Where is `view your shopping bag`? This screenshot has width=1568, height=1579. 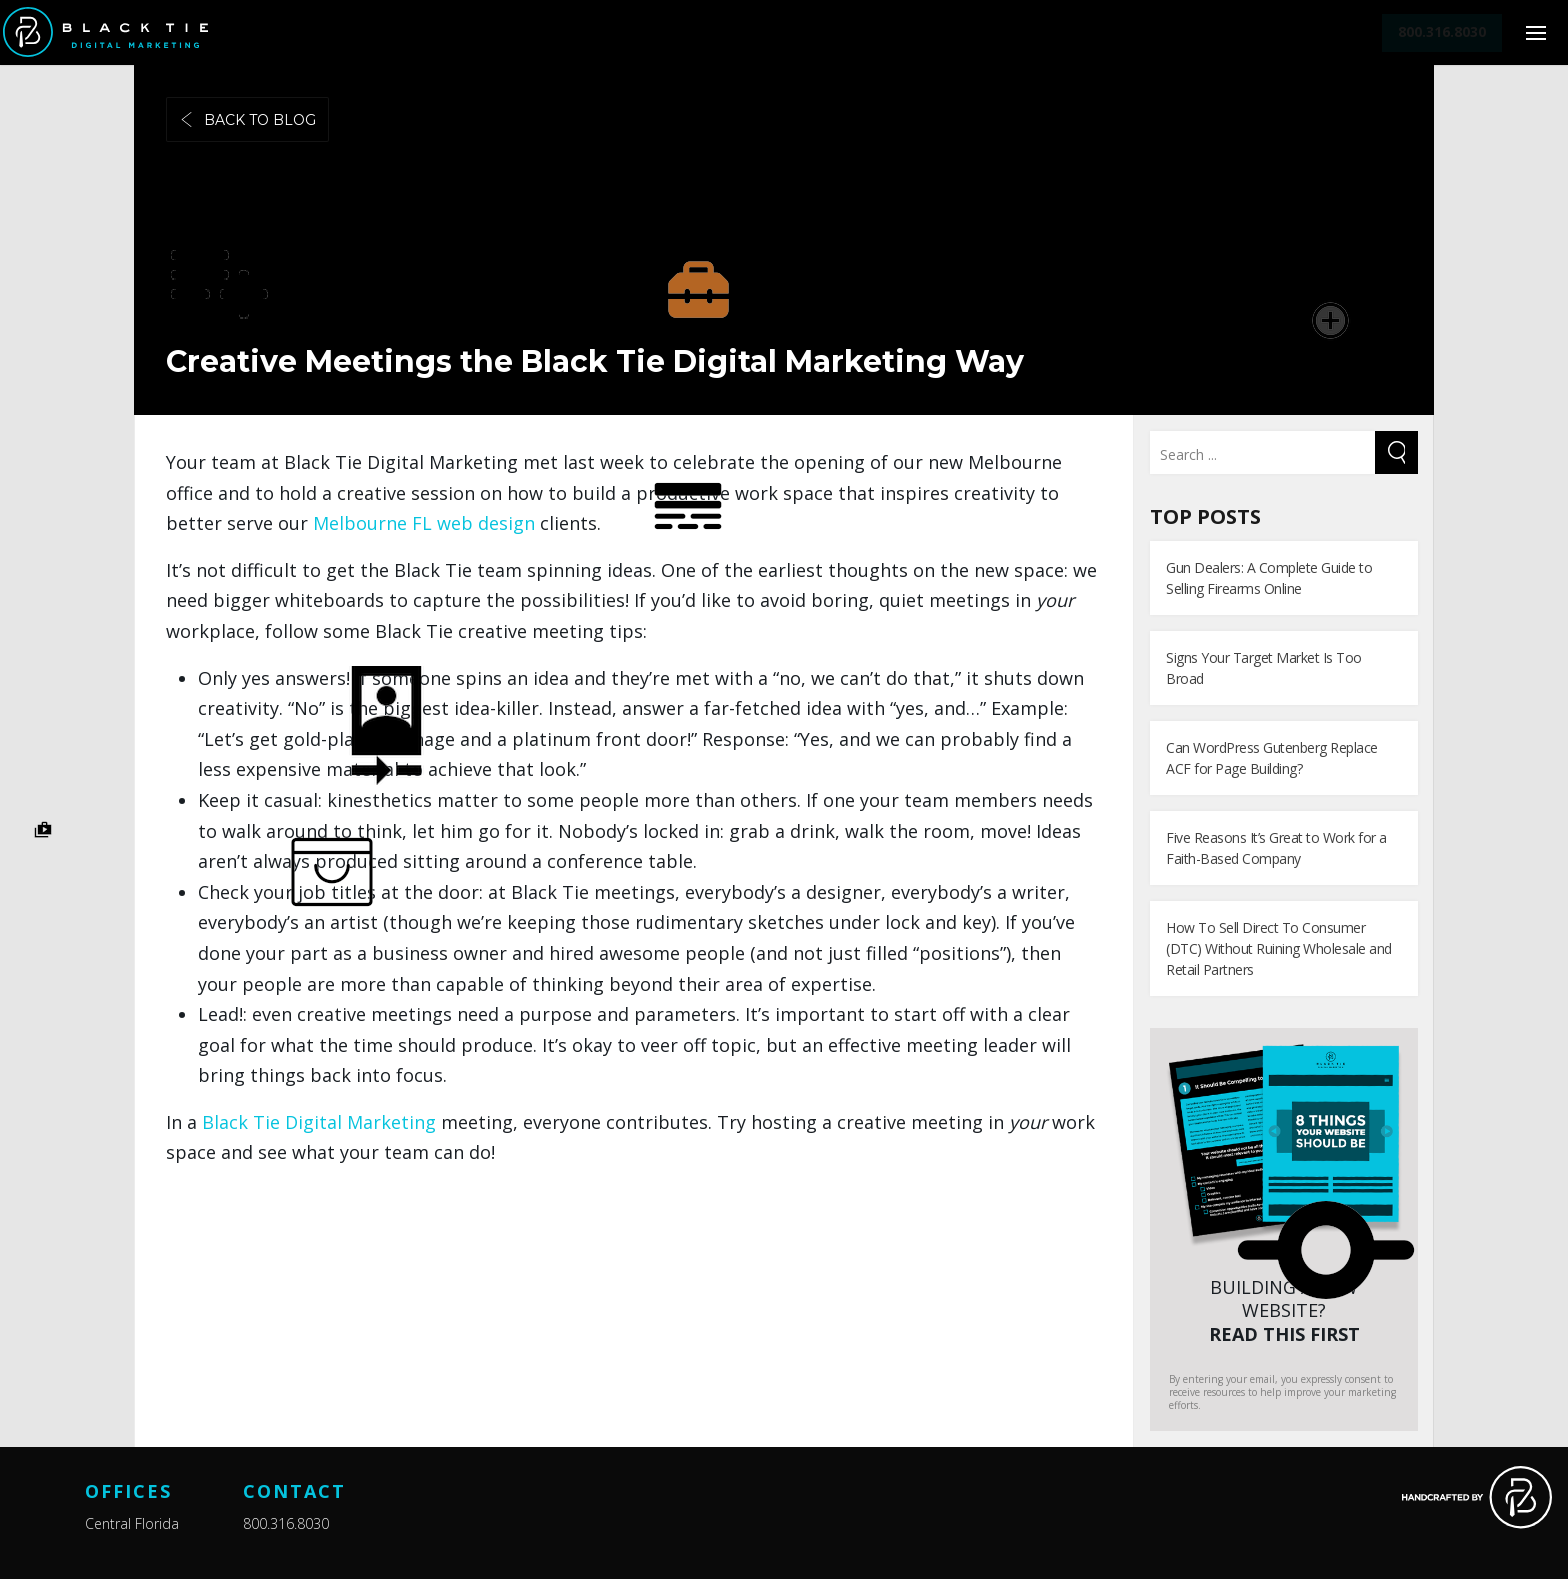
view your shopping bag is located at coordinates (332, 872).